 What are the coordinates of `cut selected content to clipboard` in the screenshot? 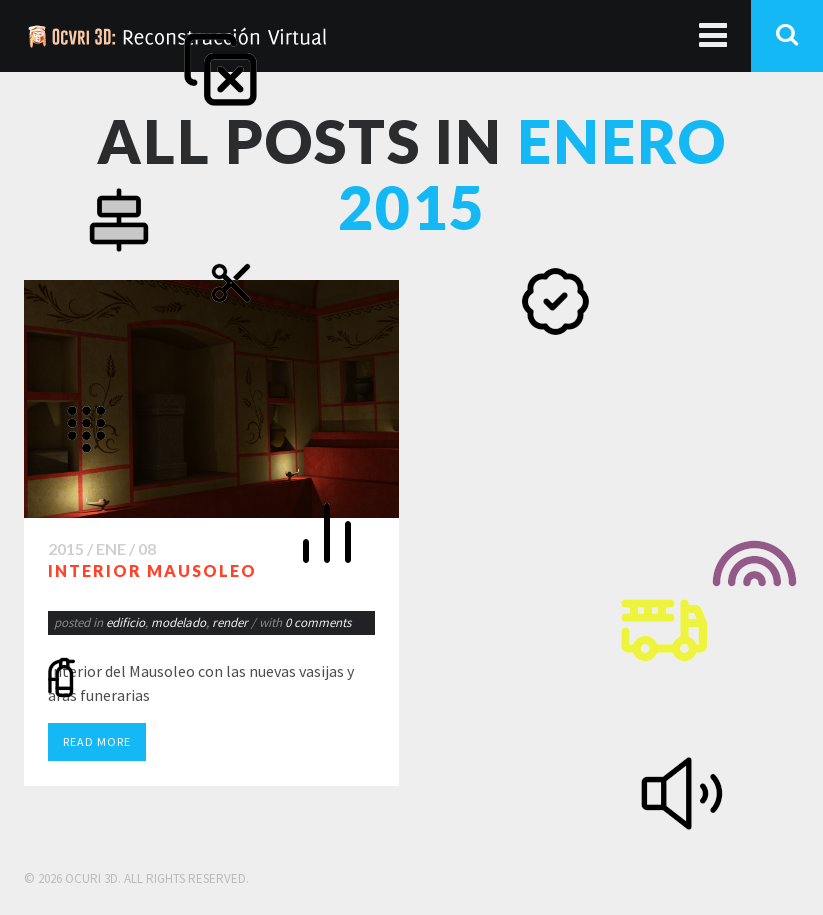 It's located at (231, 283).